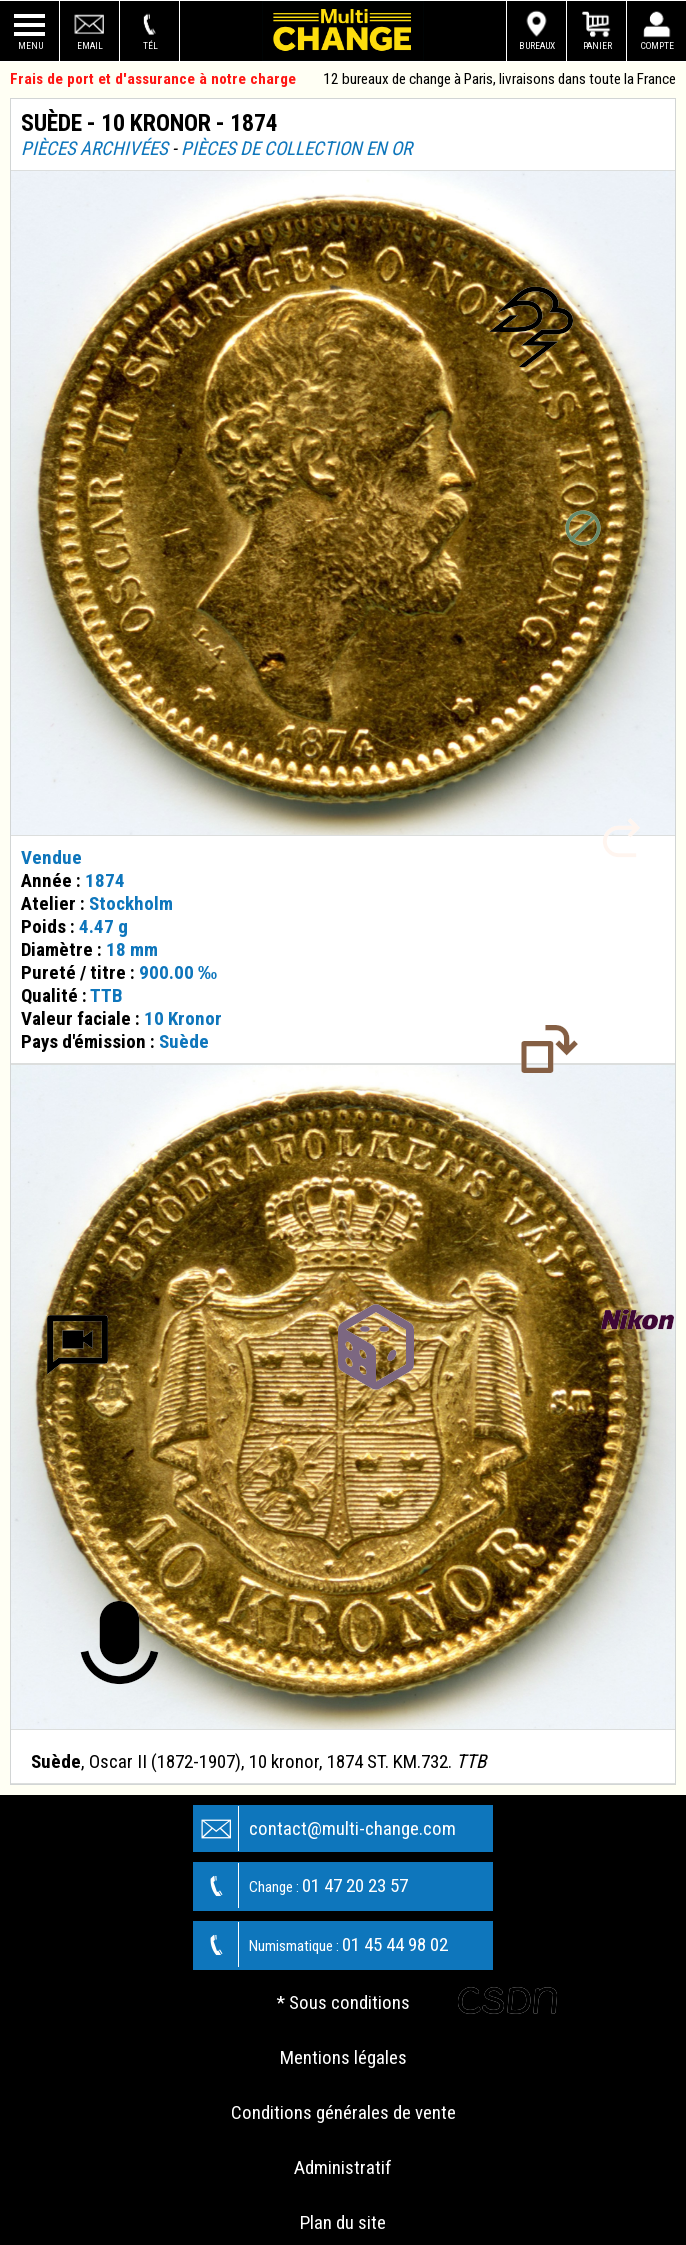 The image size is (686, 2245). I want to click on Nikon brand logo, so click(637, 1319).